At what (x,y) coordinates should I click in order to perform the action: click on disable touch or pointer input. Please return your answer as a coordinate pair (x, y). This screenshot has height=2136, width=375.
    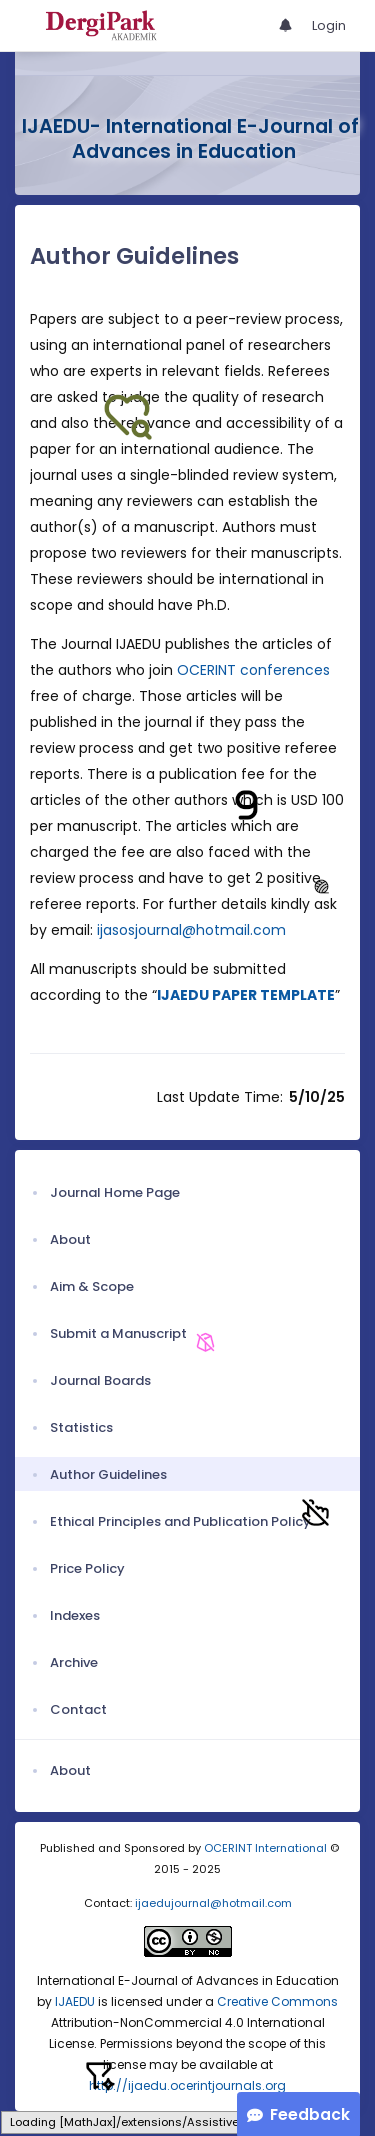
    Looking at the image, I should click on (315, 1512).